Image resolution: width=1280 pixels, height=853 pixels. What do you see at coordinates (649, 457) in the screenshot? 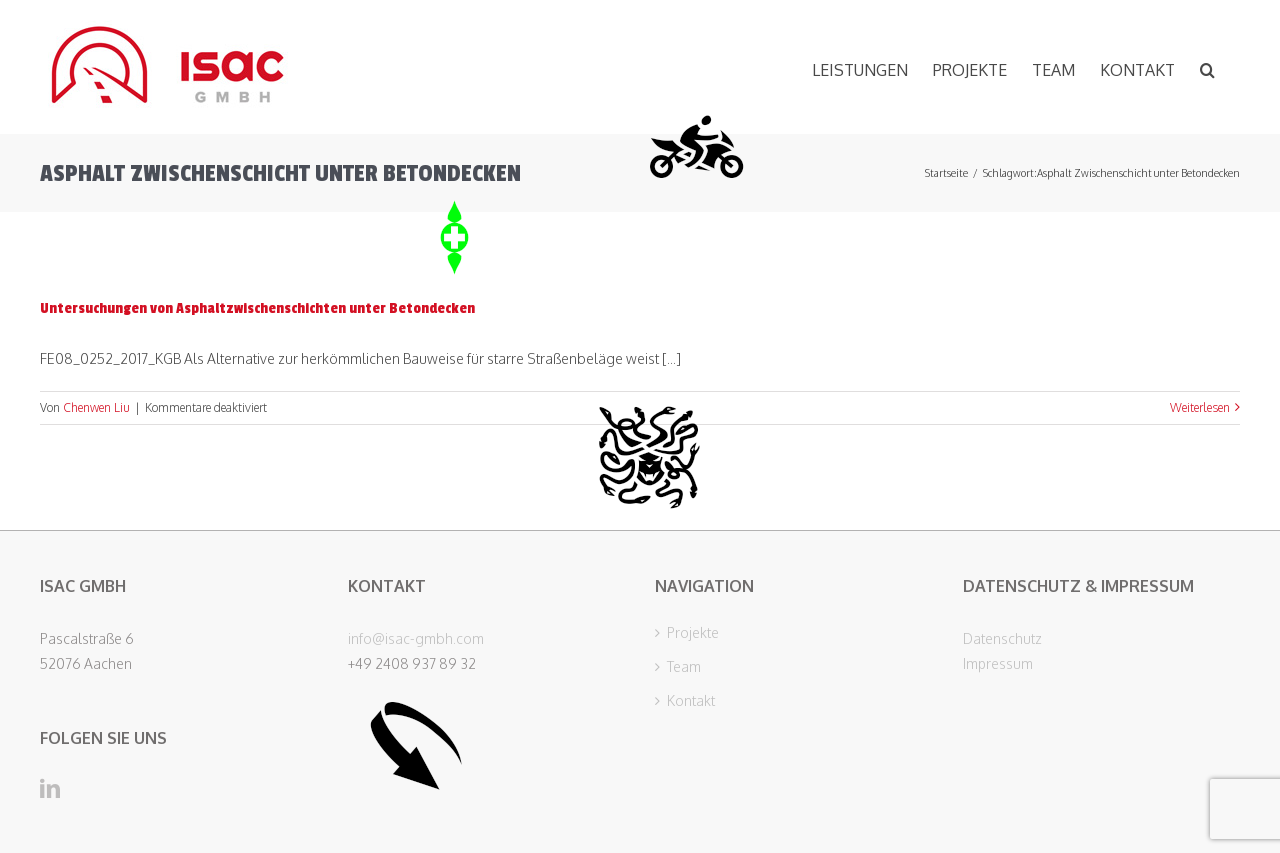
I see `select medusa character or monster type` at bounding box center [649, 457].